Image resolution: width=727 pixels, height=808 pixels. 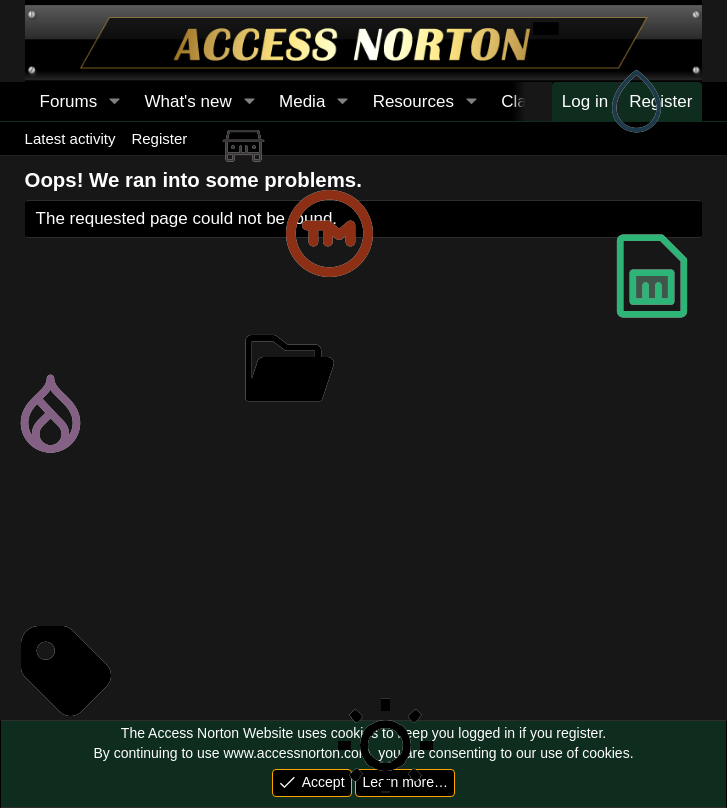 What do you see at coordinates (66, 671) in the screenshot?
I see `add or manage tags` at bounding box center [66, 671].